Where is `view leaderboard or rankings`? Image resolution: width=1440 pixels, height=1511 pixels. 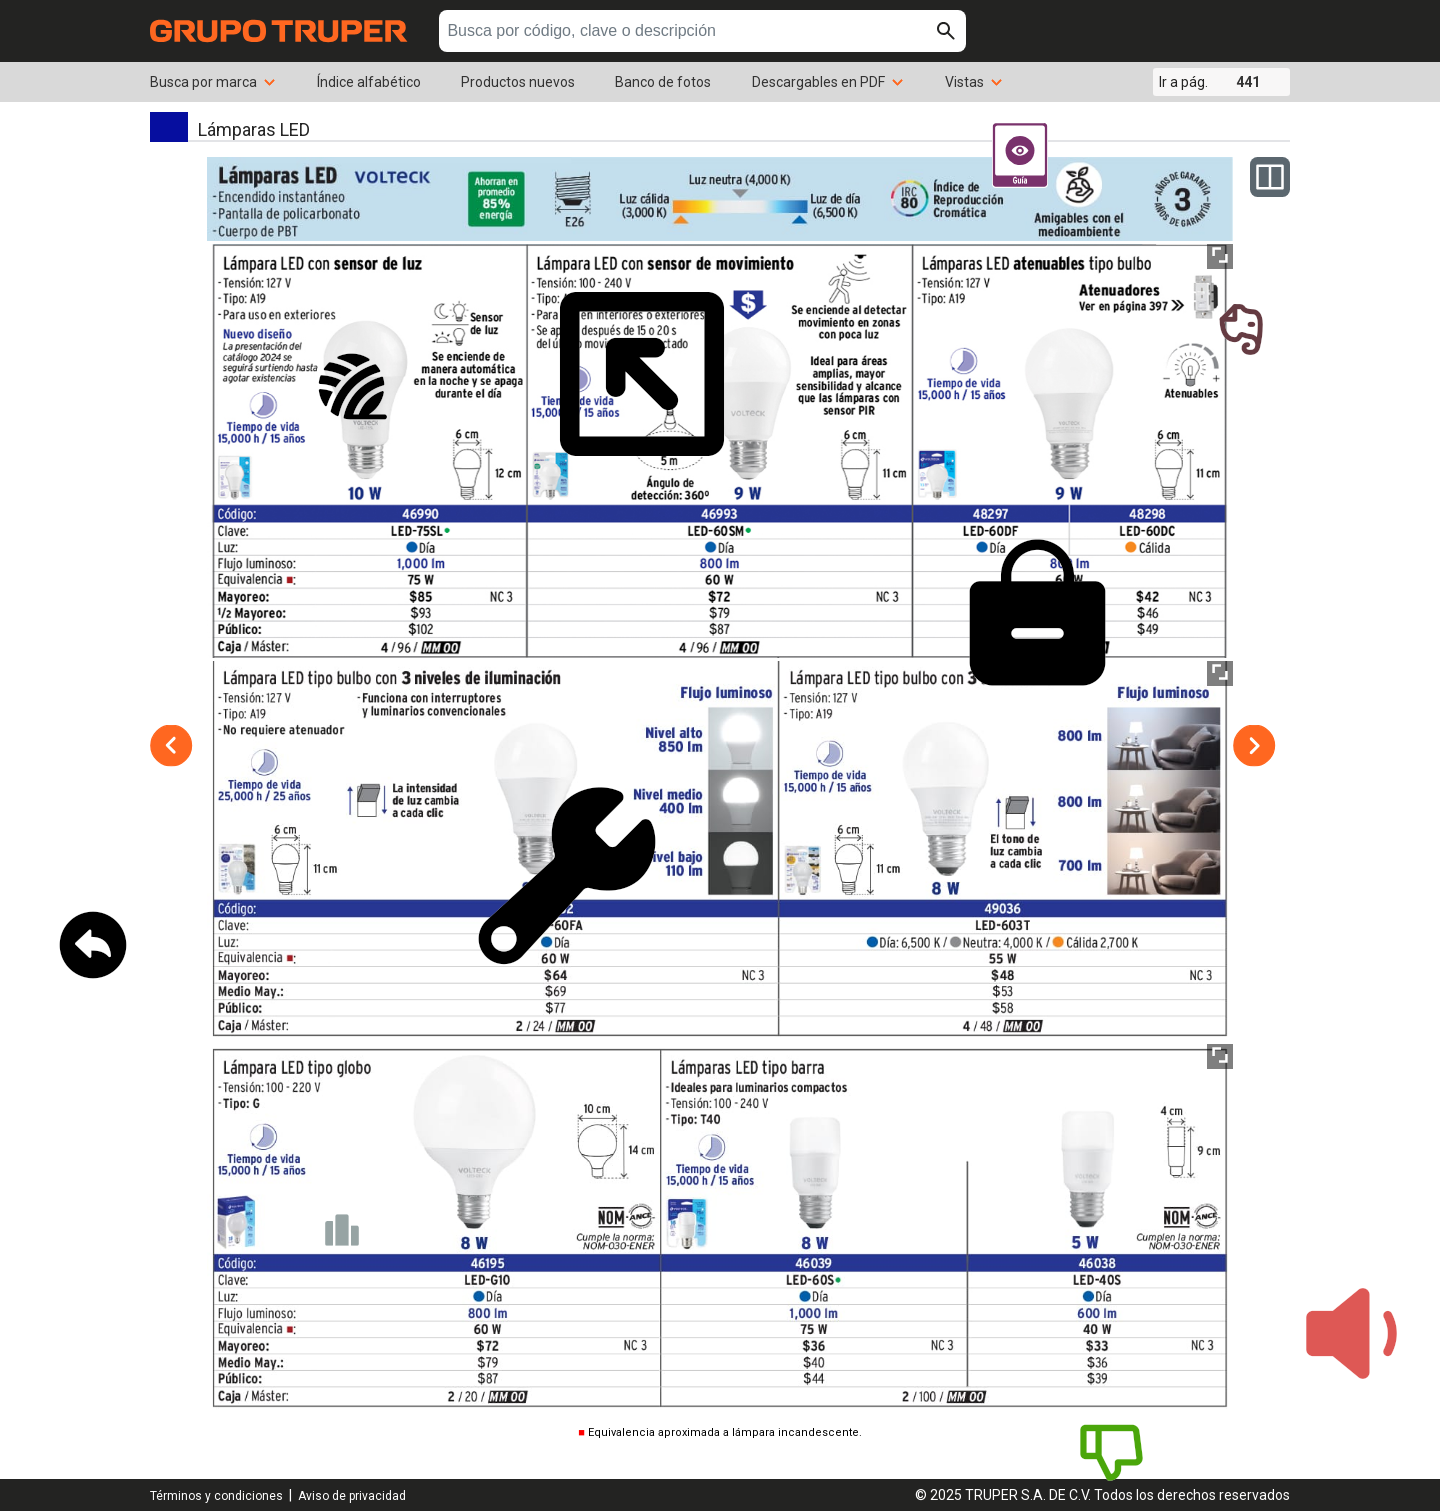 view leaderboard or rankings is located at coordinates (342, 1230).